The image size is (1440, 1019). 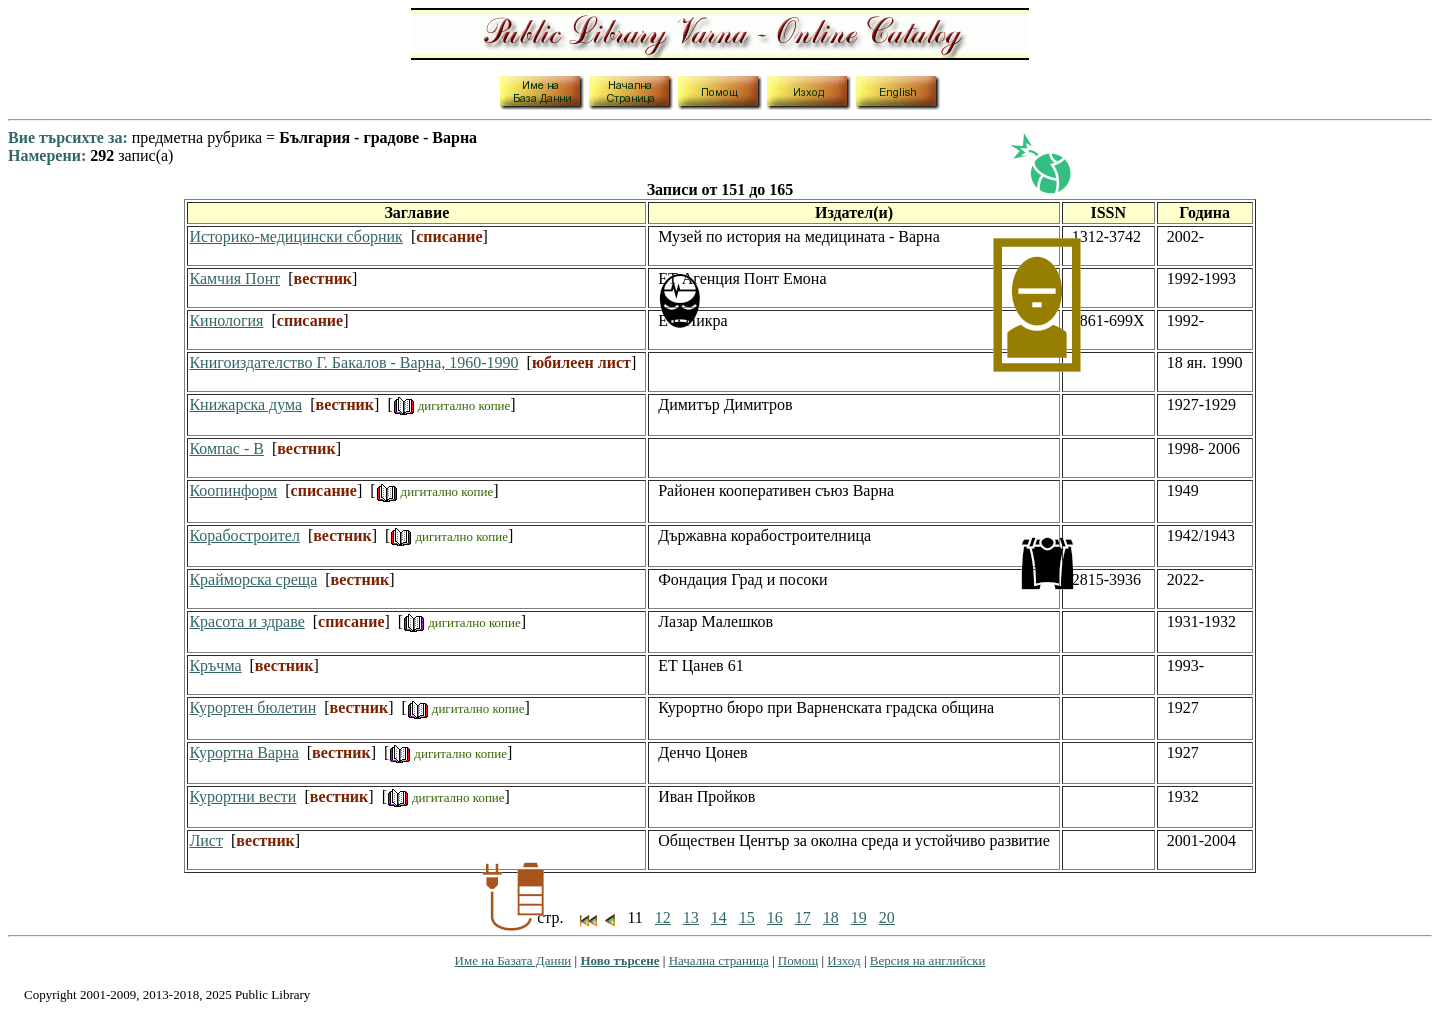 I want to click on view user profile or account, so click(x=1037, y=305).